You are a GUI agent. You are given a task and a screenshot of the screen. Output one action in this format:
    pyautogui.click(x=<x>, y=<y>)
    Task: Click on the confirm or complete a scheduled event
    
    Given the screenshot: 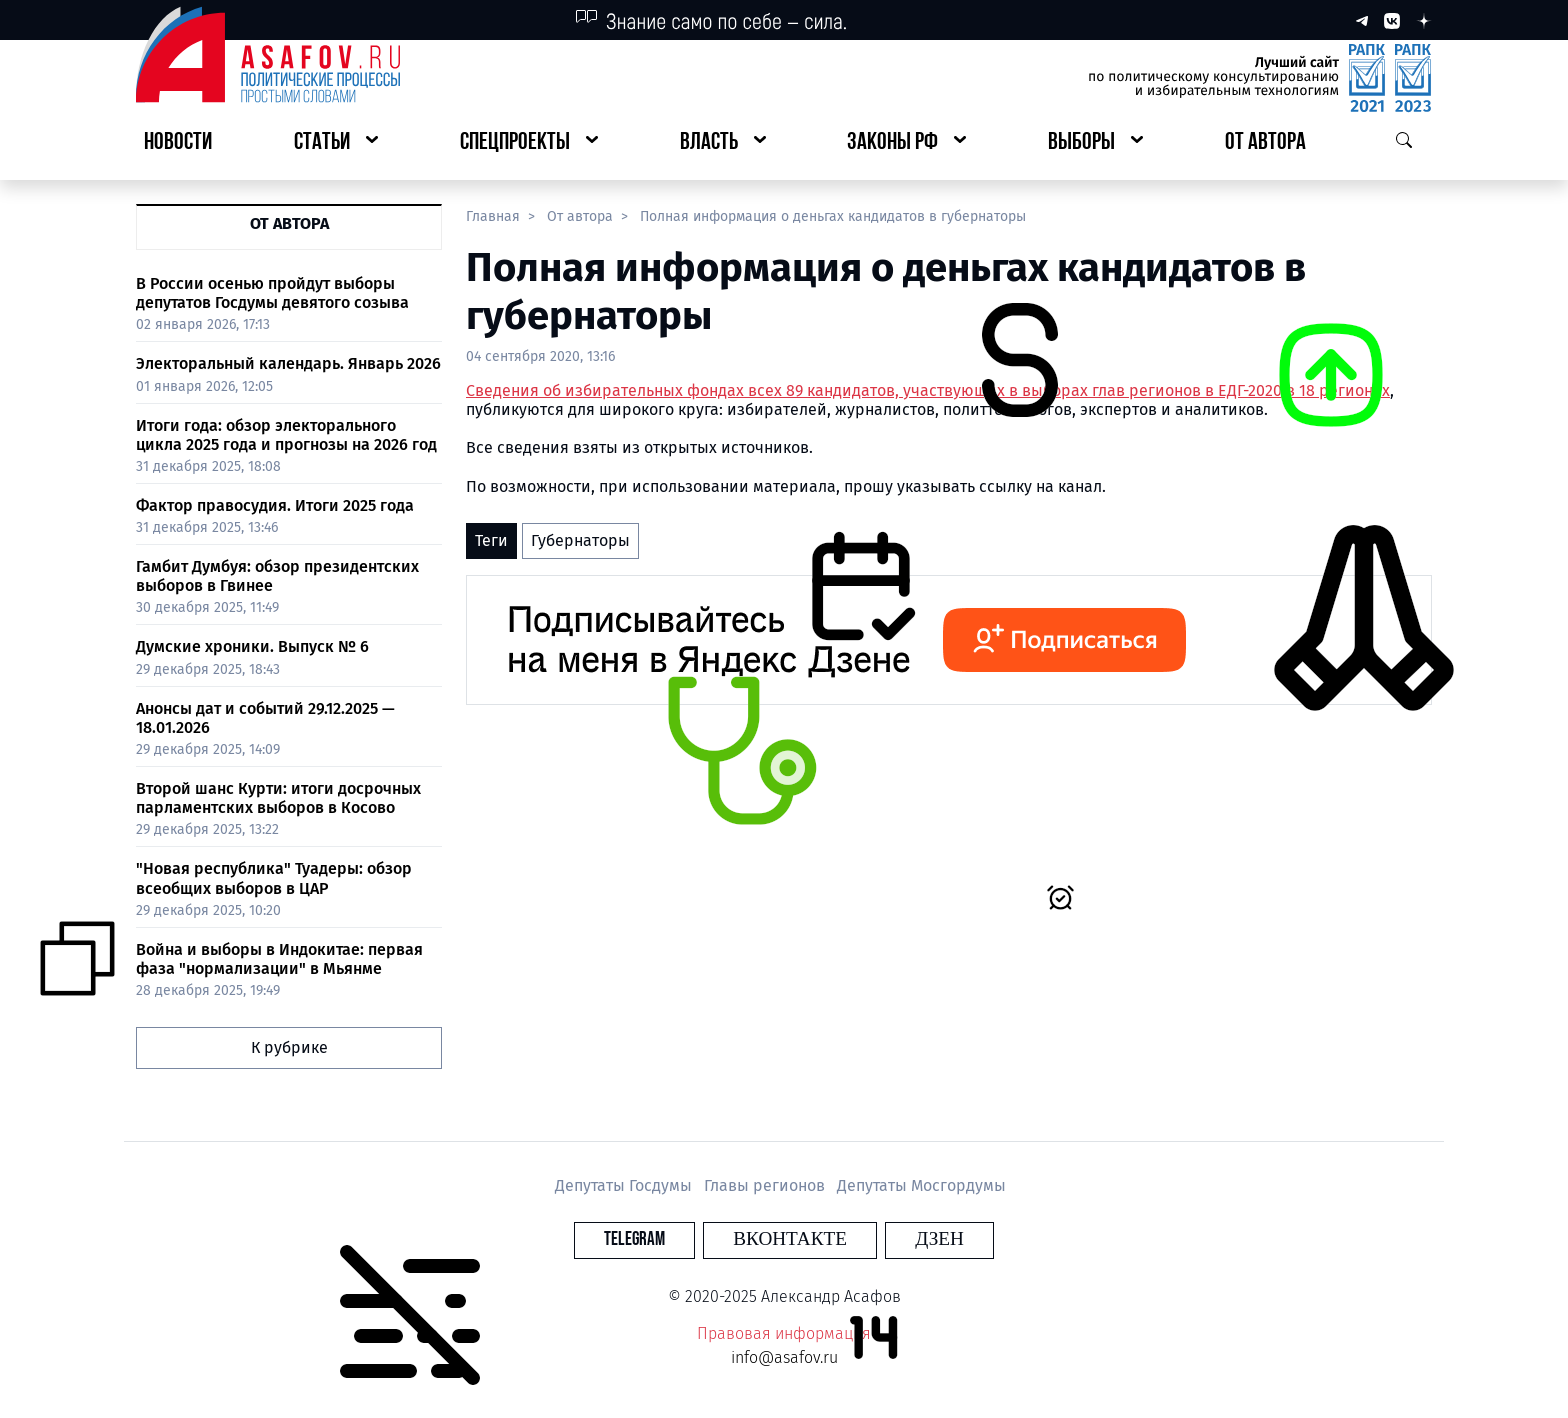 What is the action you would take?
    pyautogui.click(x=861, y=586)
    